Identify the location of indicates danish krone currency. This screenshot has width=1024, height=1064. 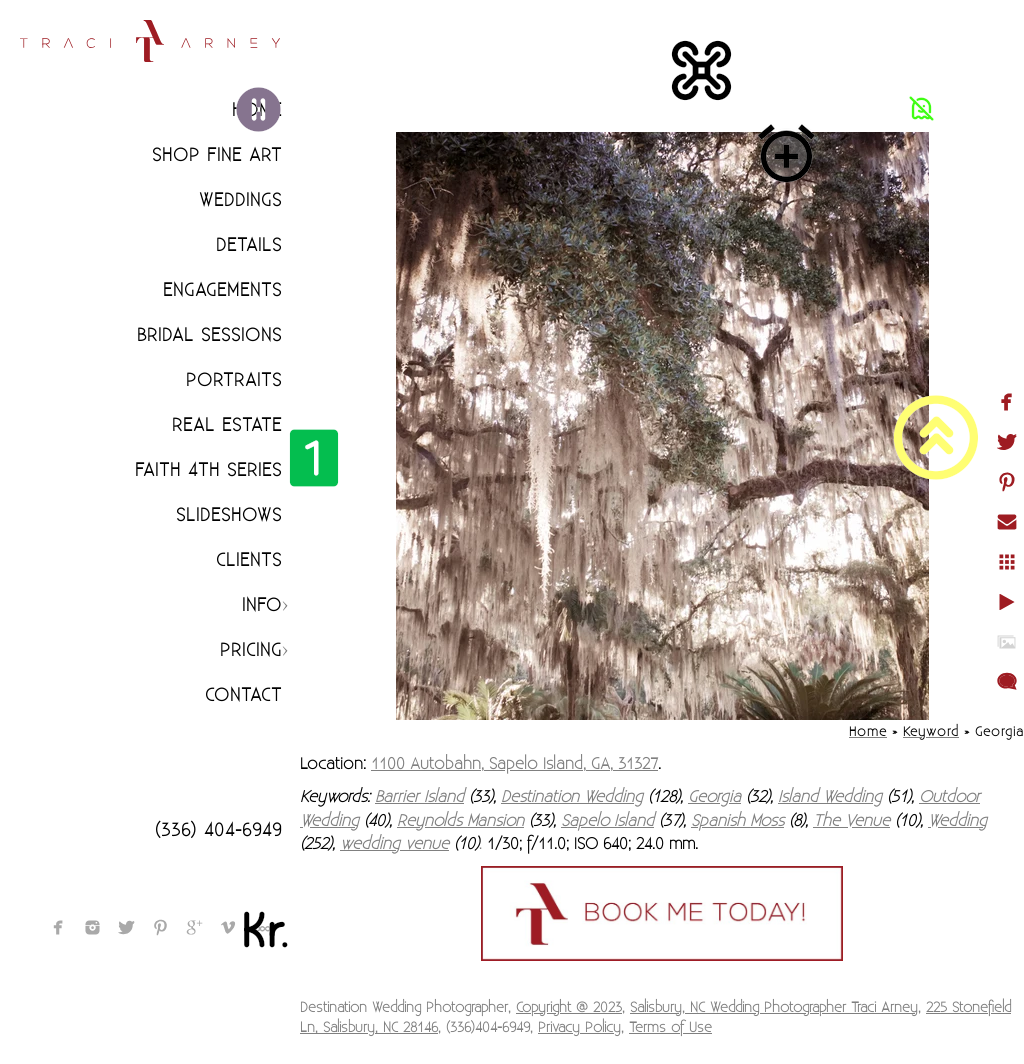
(264, 929).